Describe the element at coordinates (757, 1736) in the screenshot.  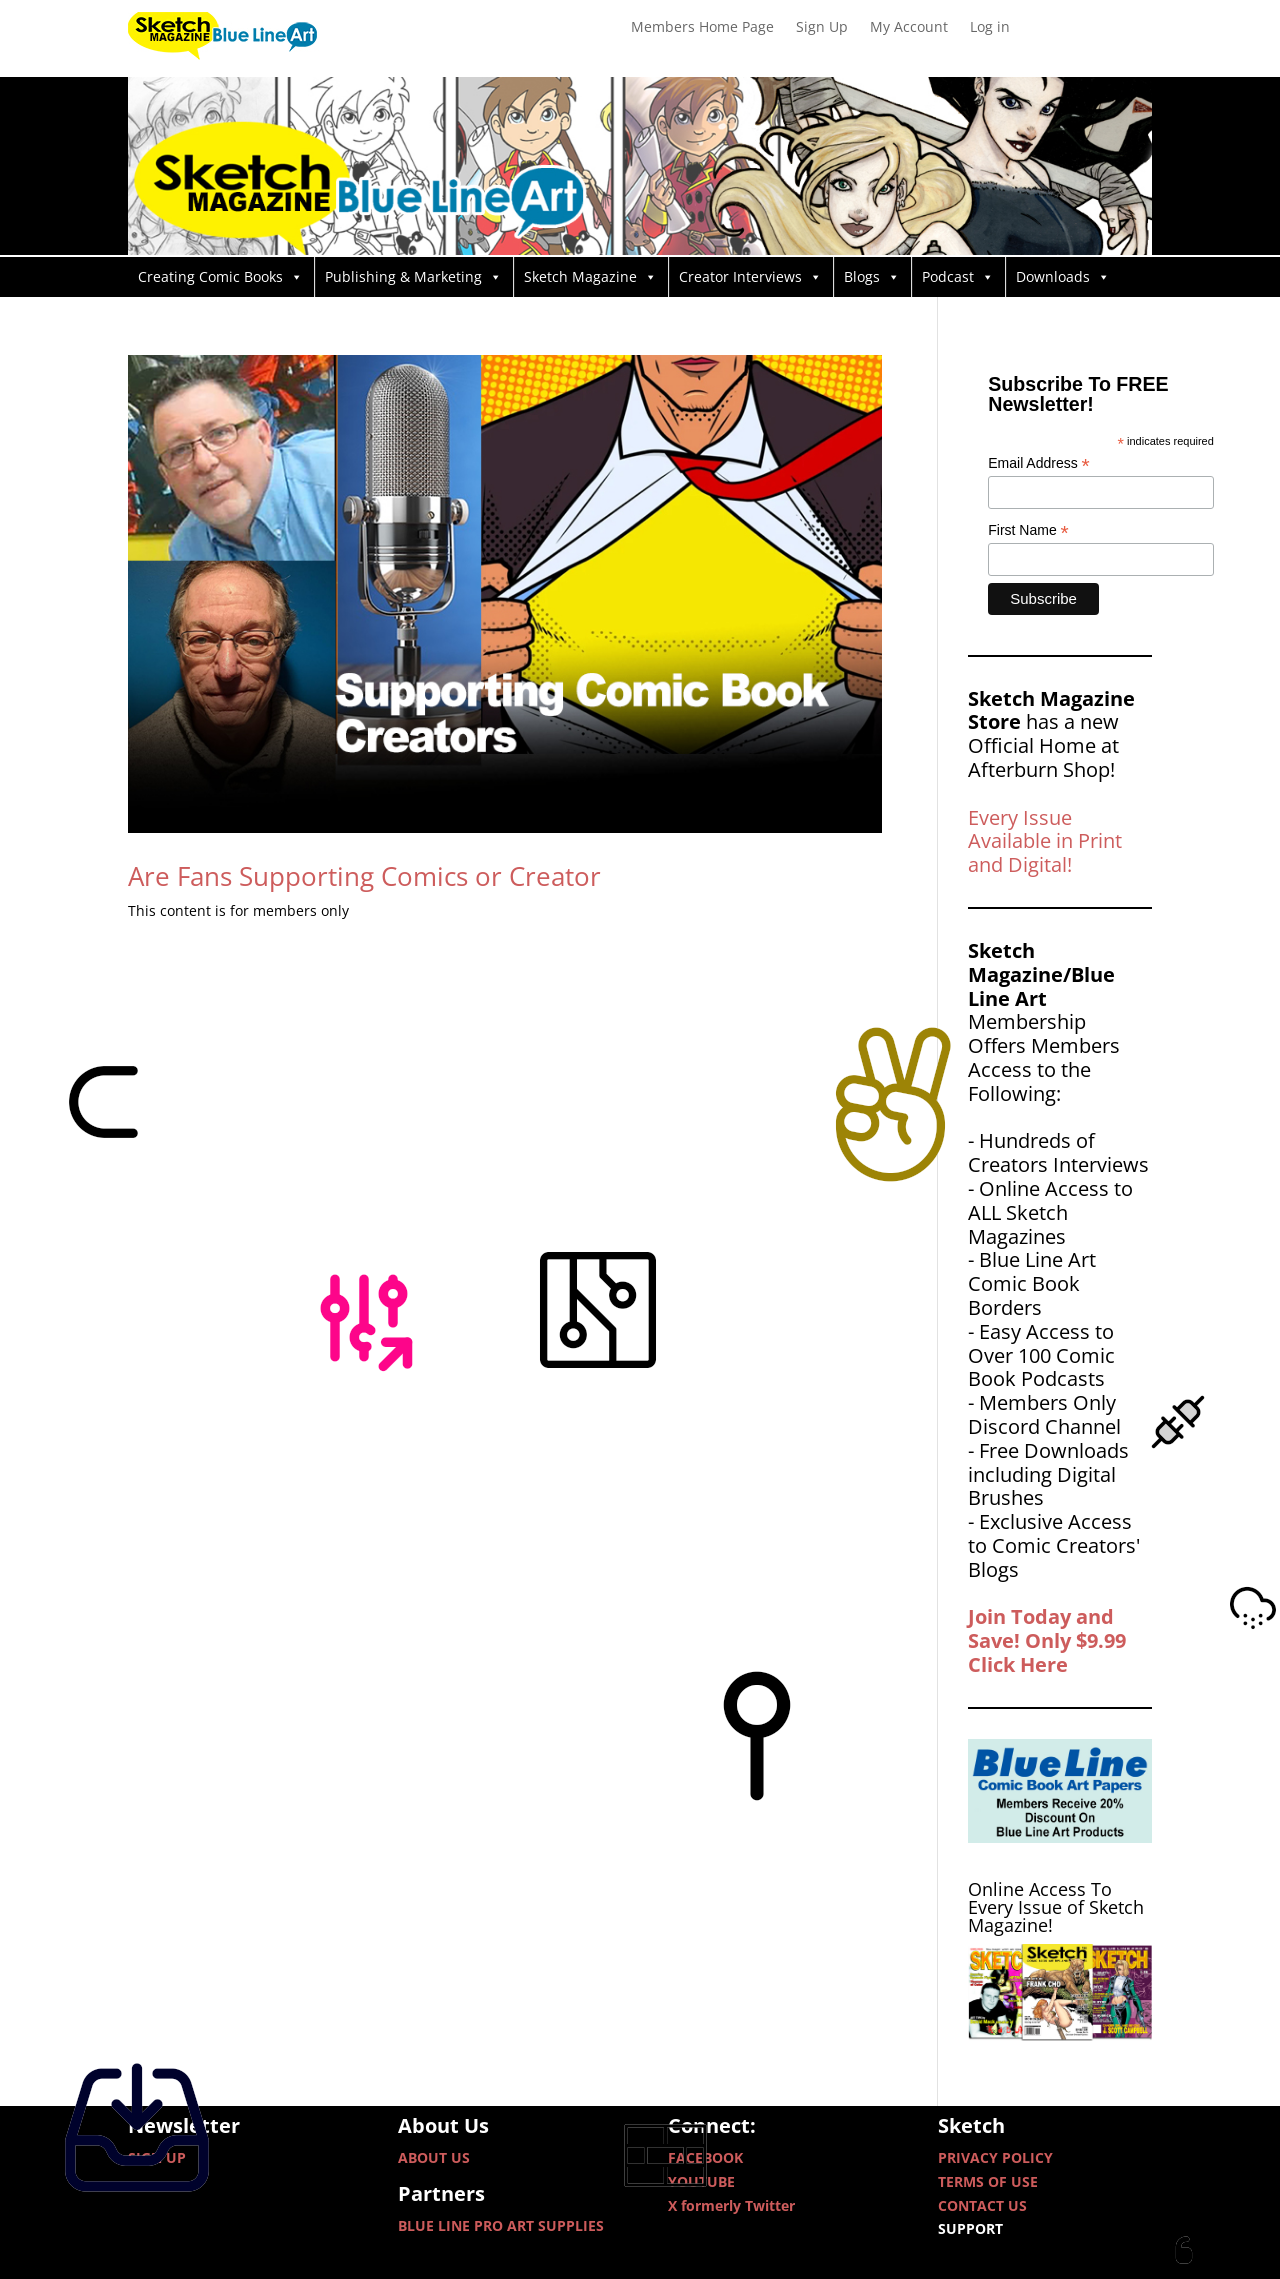
I see `mark a location on the map` at that location.